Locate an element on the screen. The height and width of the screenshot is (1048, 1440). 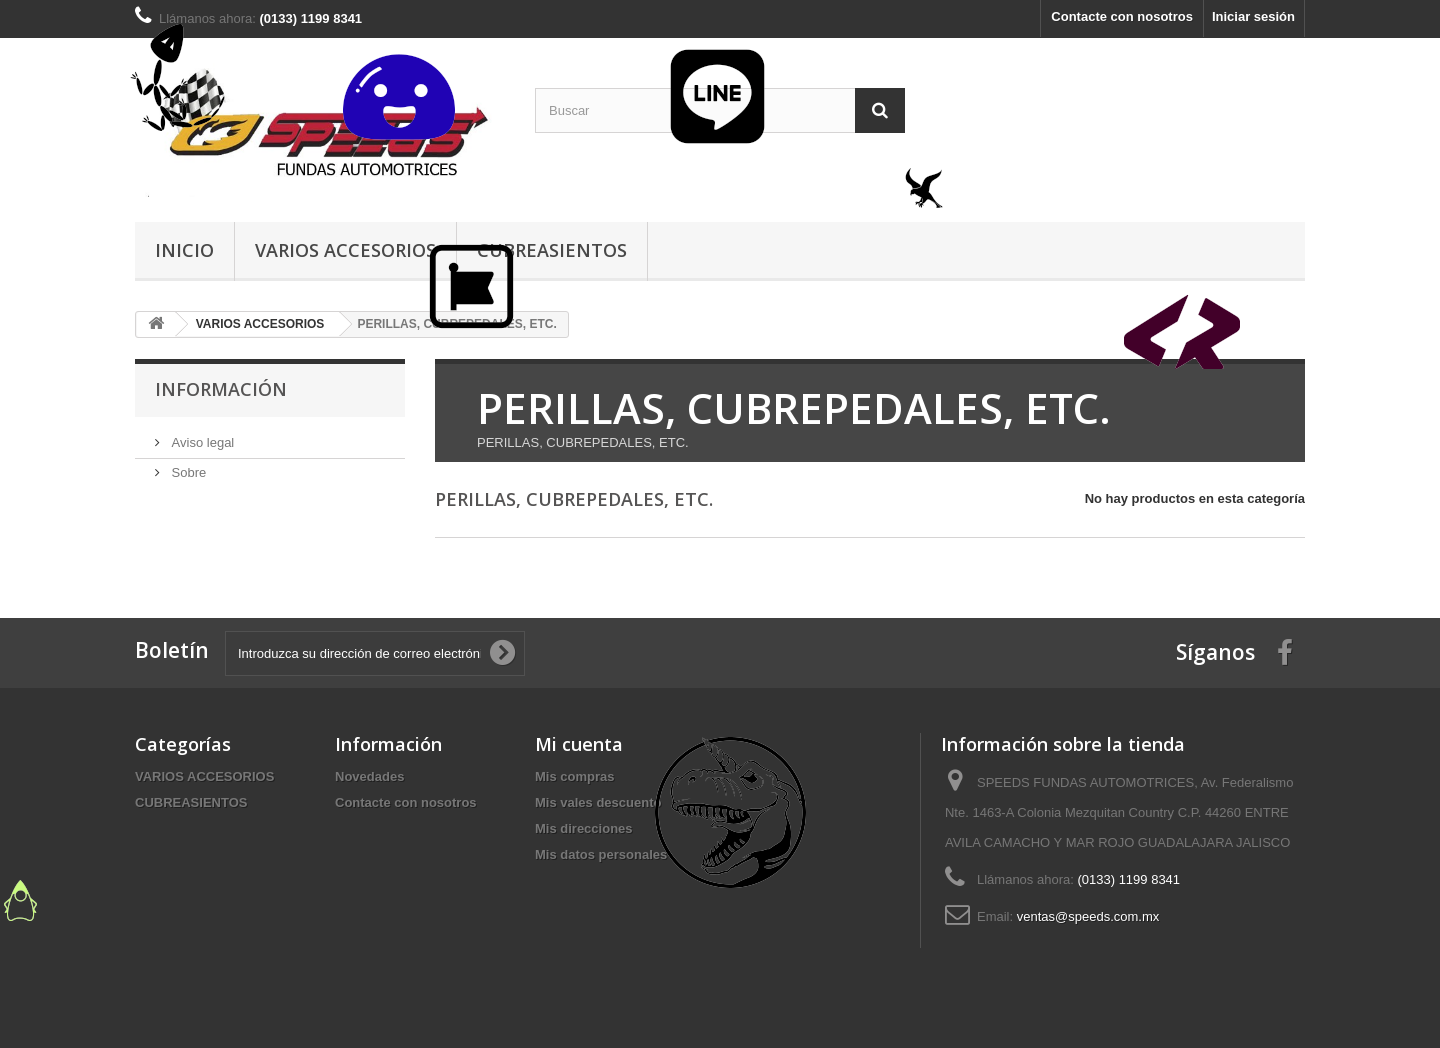
libuv library logo is located at coordinates (730, 812).